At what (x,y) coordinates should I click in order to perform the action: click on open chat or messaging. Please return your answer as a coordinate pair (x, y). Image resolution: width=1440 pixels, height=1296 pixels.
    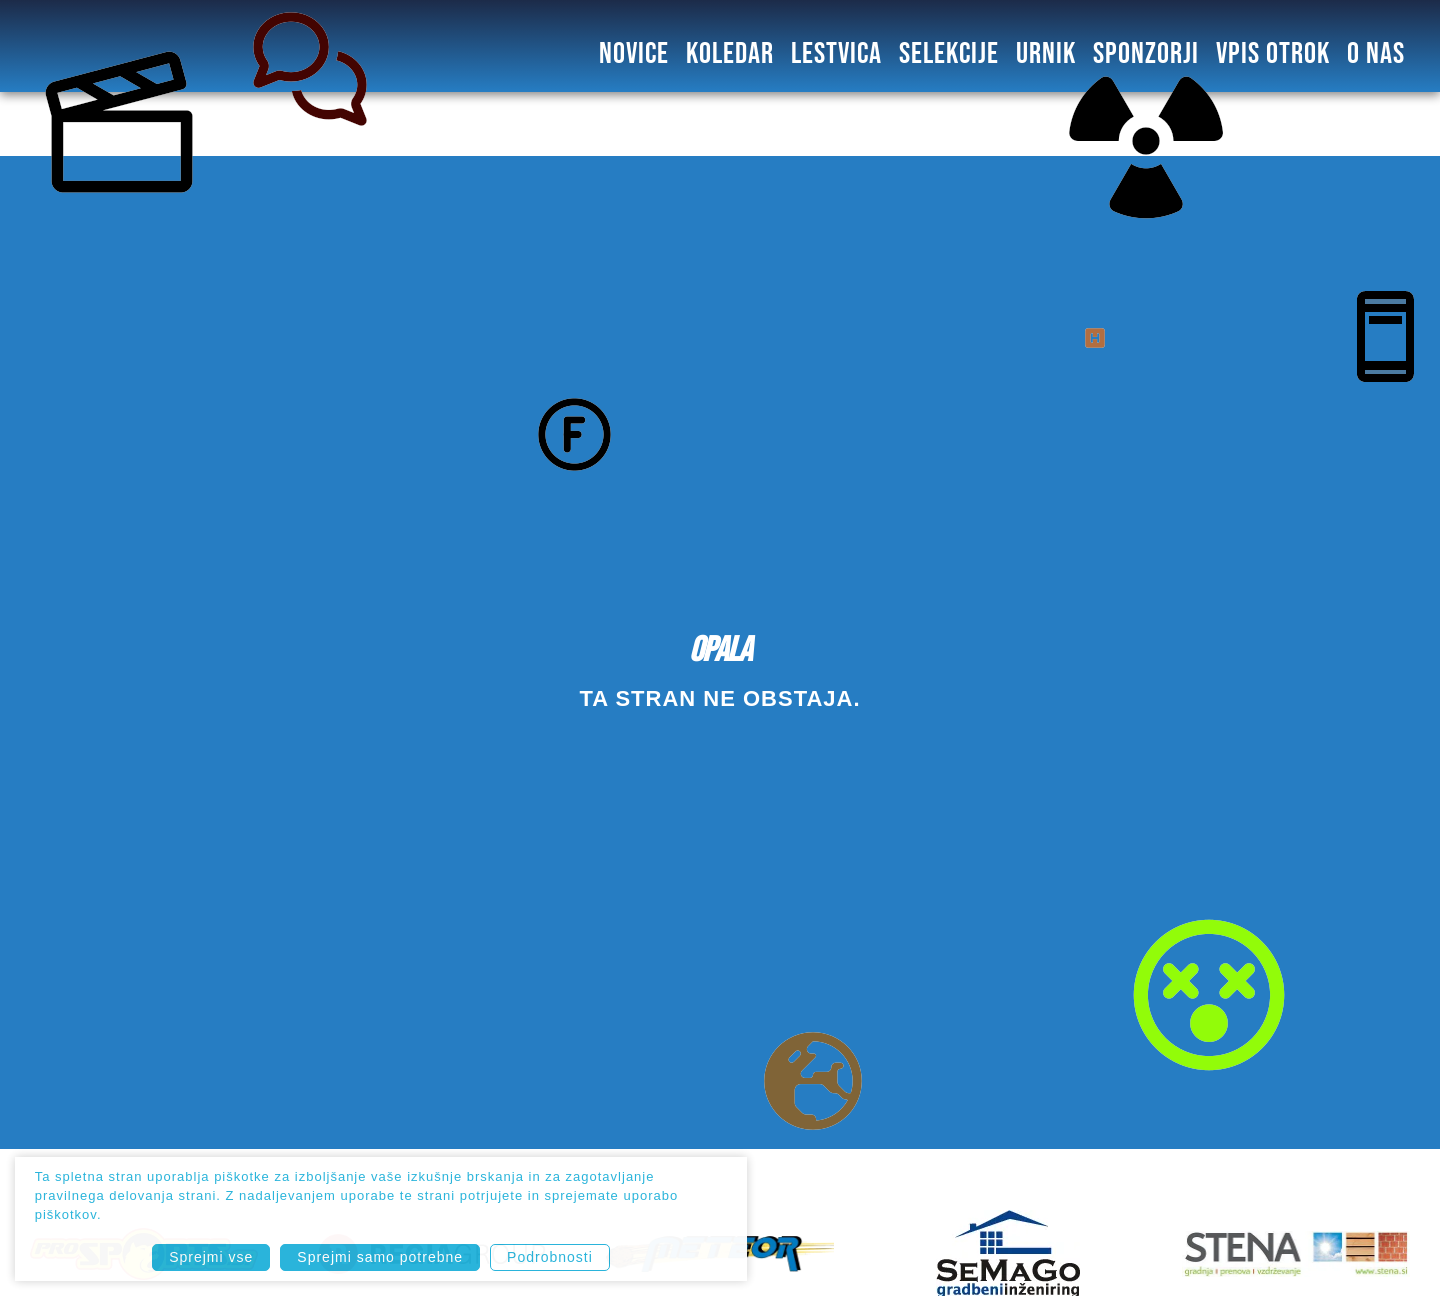
    Looking at the image, I should click on (310, 69).